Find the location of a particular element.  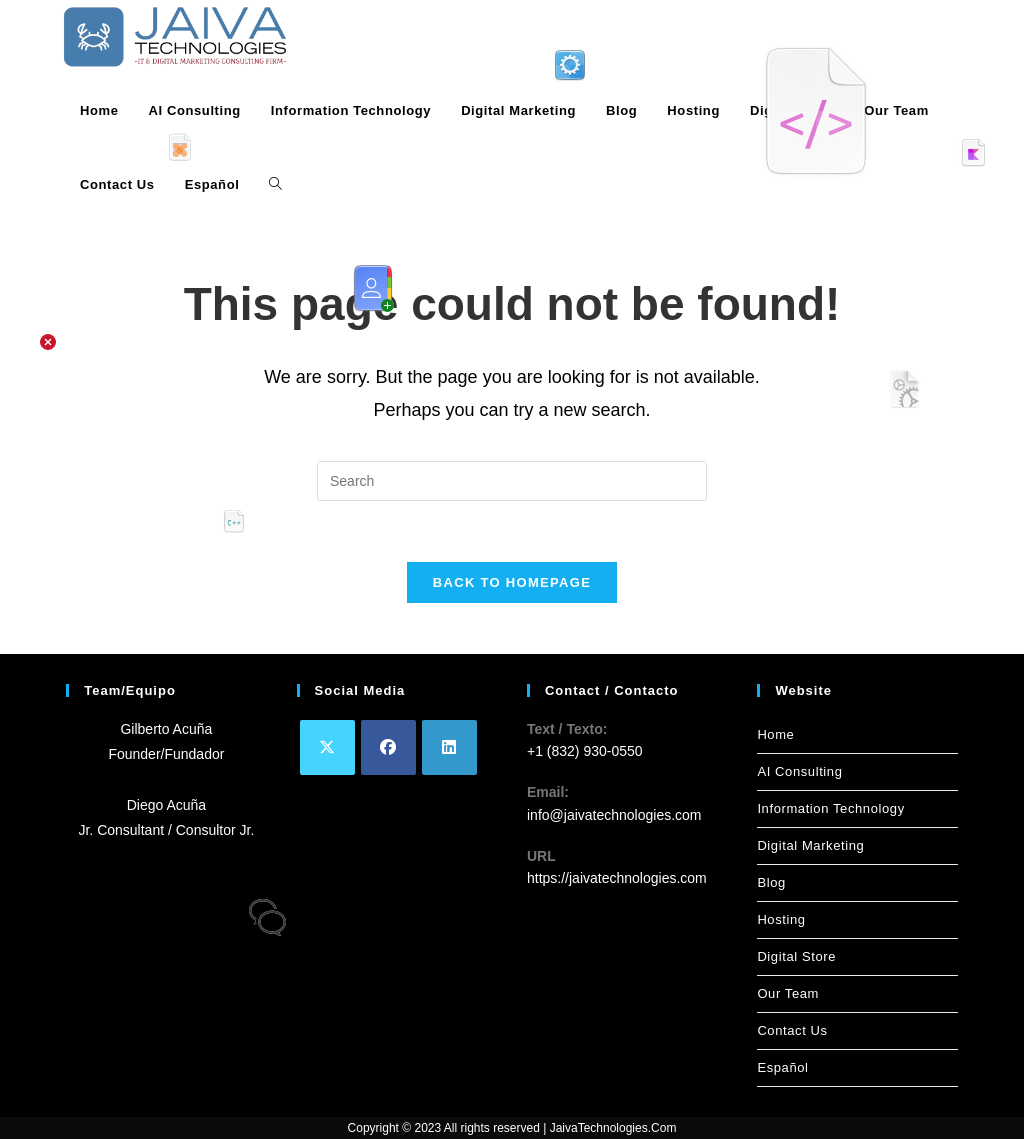

a kotlin source code file is located at coordinates (973, 152).